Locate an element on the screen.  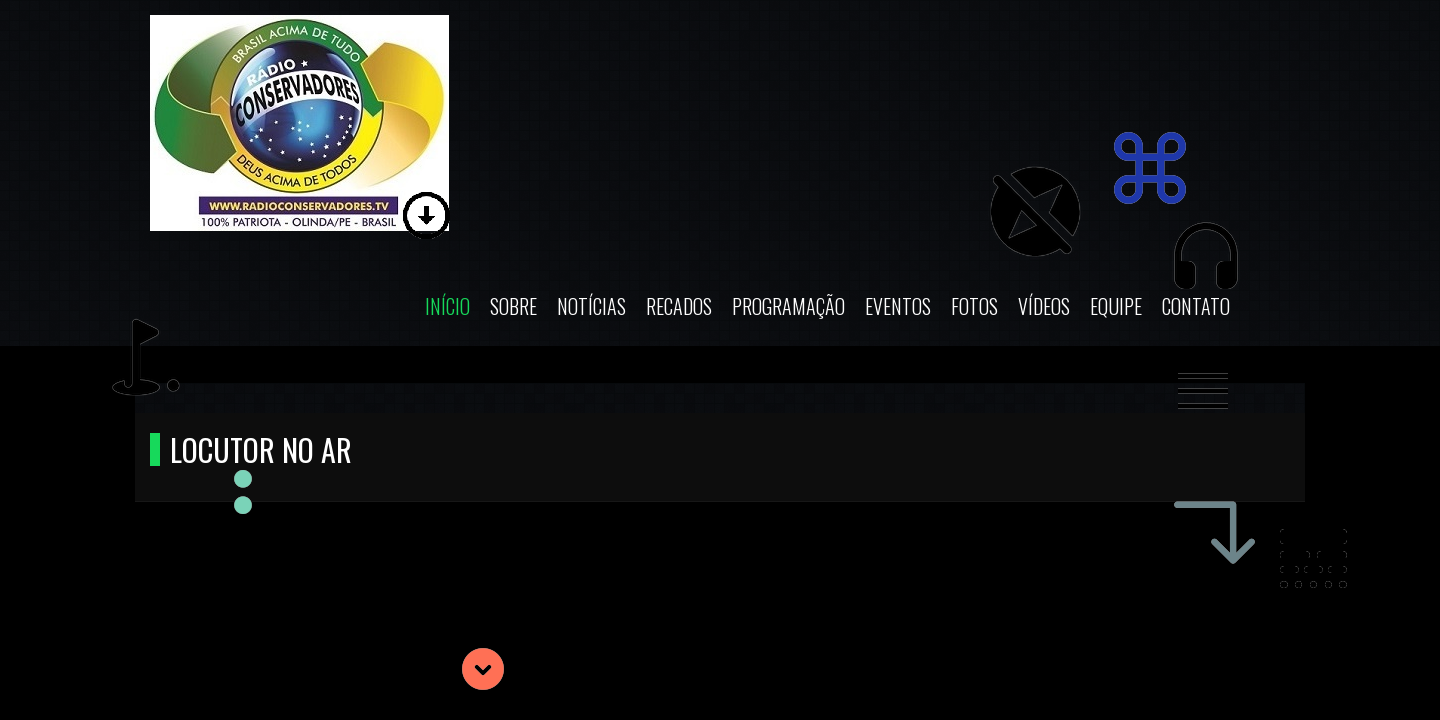
disable compass or navigation features is located at coordinates (1035, 211).